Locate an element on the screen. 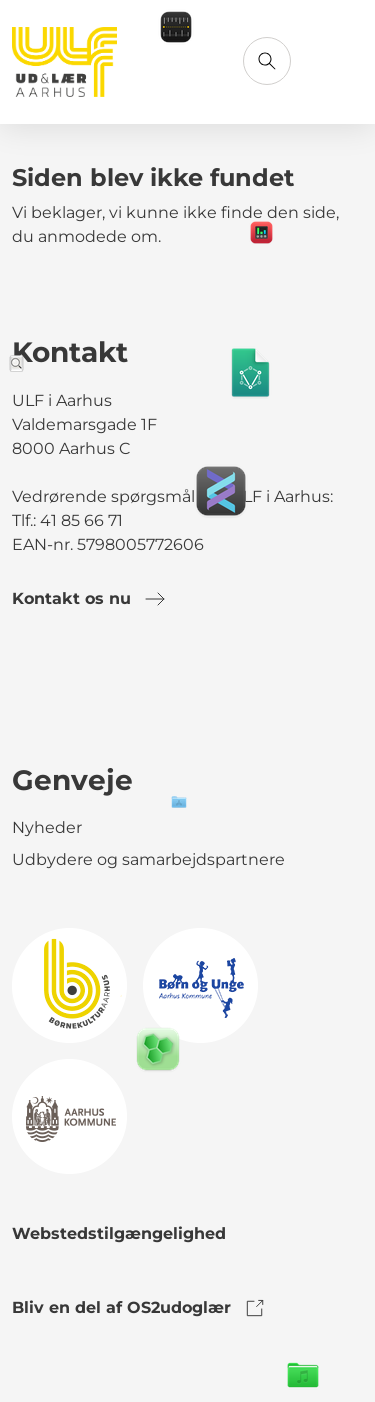 This screenshot has width=375, height=1402. a vector graphics file is located at coordinates (250, 372).